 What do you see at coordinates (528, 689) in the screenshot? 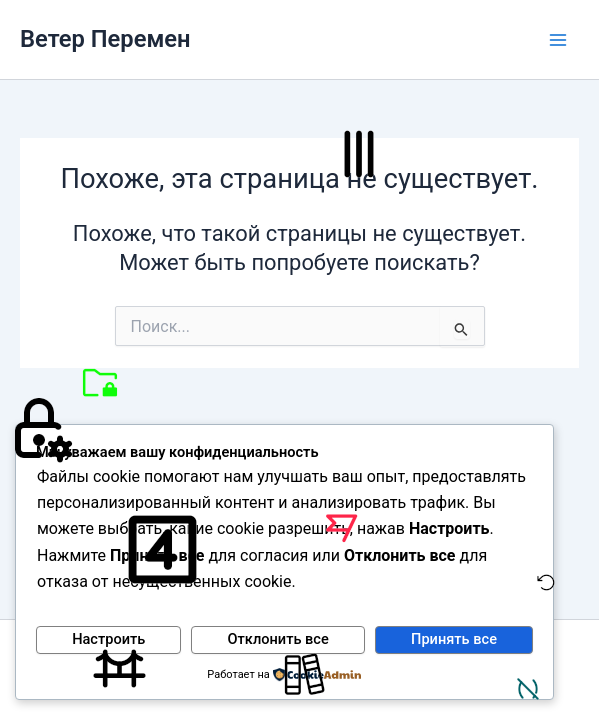
I see `disable grouping or parentheses in formula` at bounding box center [528, 689].